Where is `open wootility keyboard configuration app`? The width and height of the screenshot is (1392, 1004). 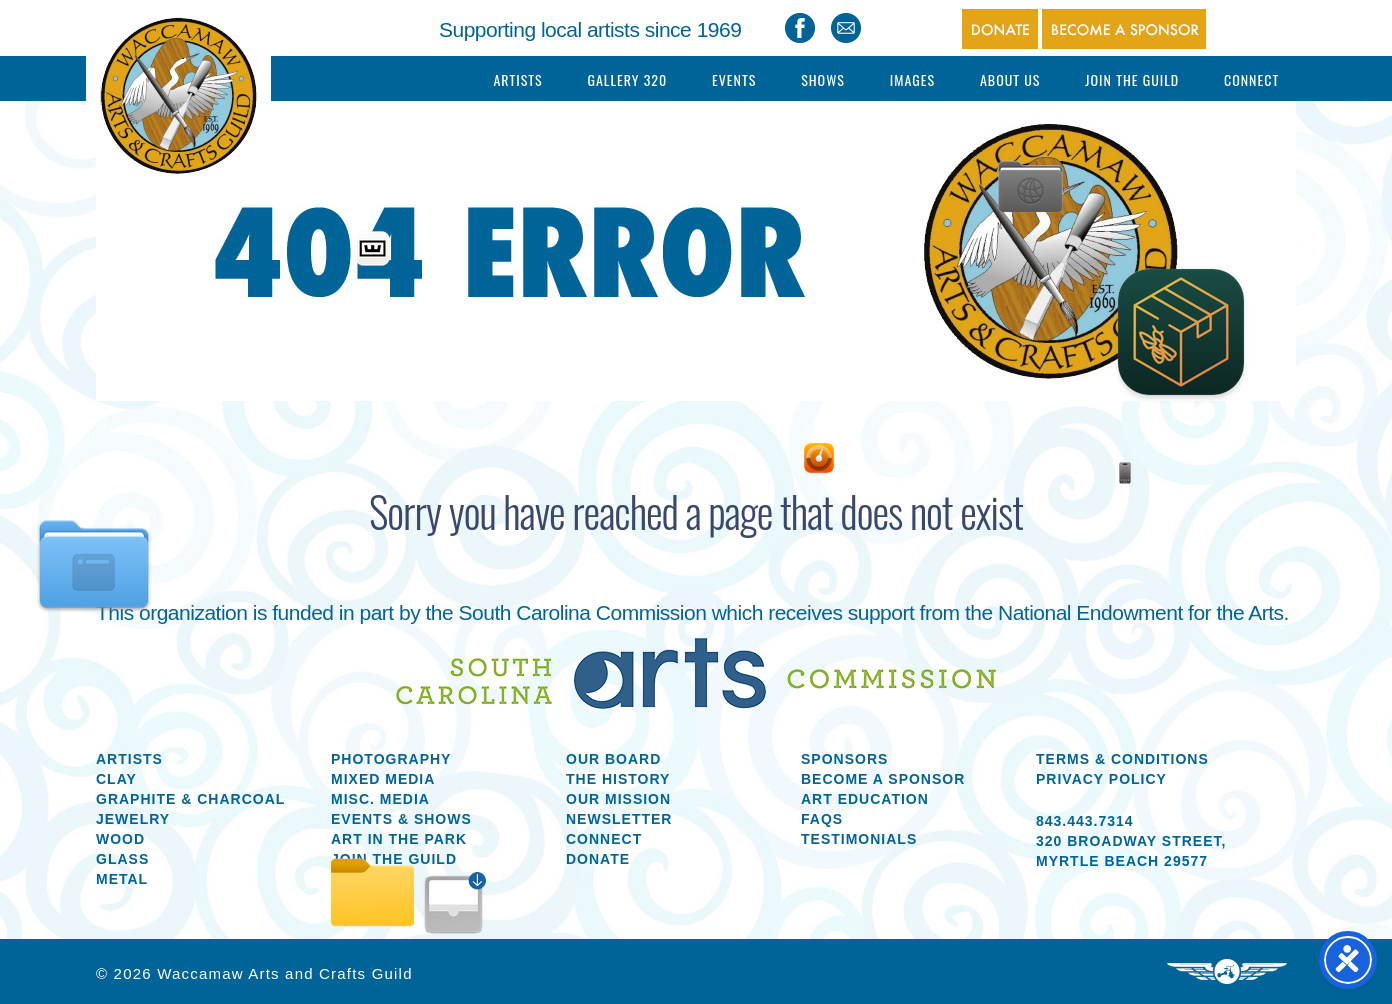 open wootility keyboard configuration app is located at coordinates (372, 248).